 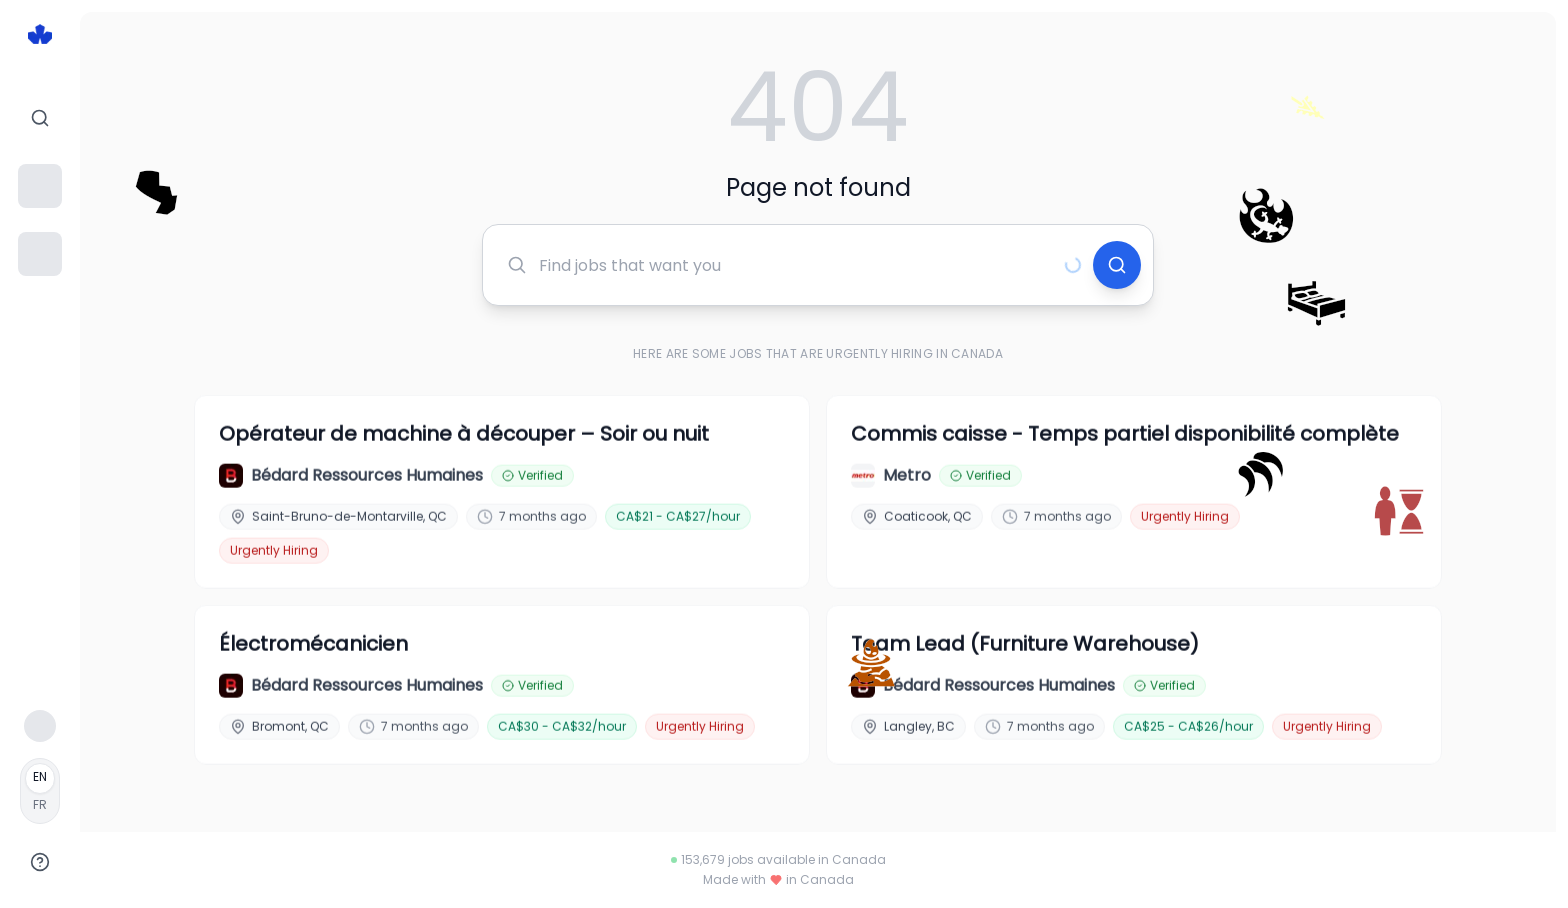 What do you see at coordinates (1316, 303) in the screenshot?
I see `book a hotel or accommodation` at bounding box center [1316, 303].